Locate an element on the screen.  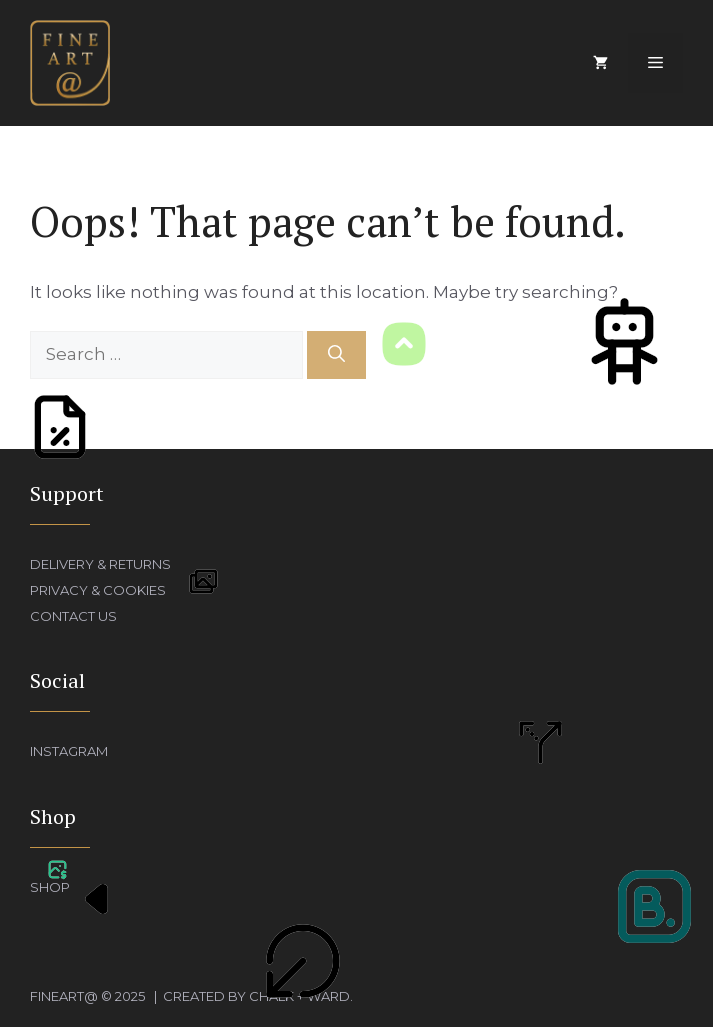
go back to the previous screen is located at coordinates (99, 899).